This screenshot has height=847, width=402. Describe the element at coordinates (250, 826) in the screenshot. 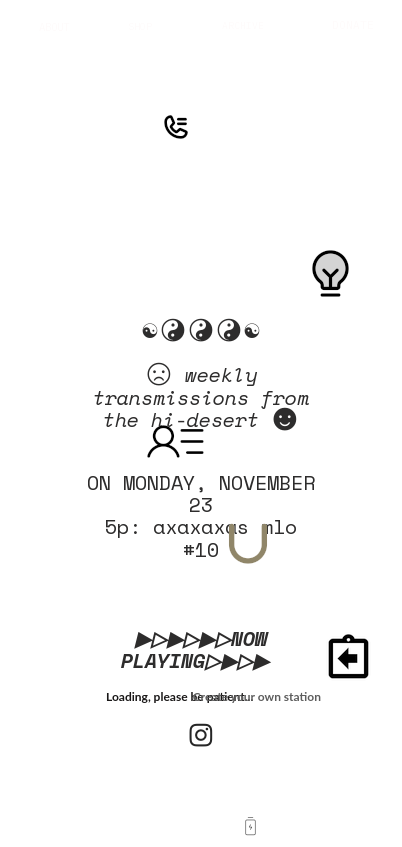

I see `indicates device is currently charging` at that location.